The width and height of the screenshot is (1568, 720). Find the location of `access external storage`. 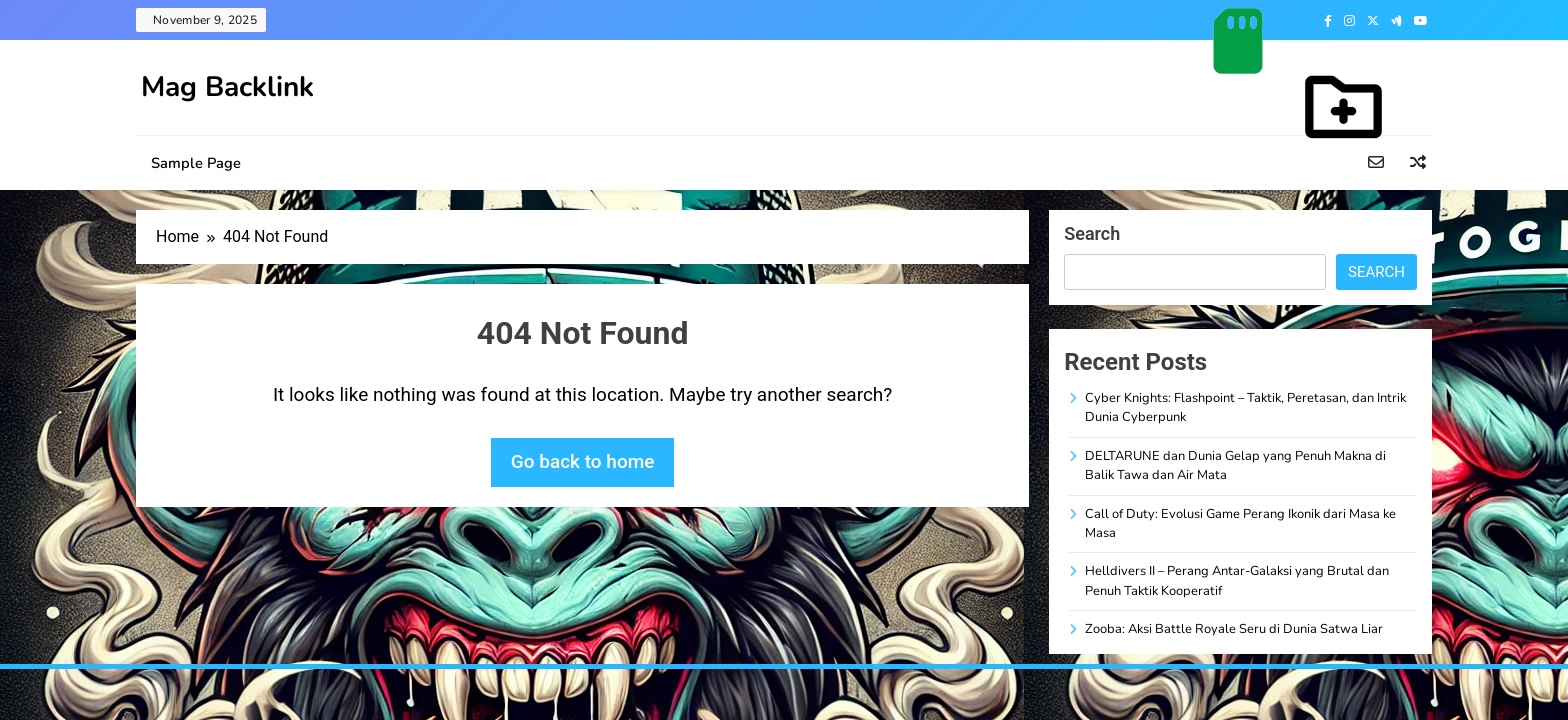

access external storage is located at coordinates (1238, 41).